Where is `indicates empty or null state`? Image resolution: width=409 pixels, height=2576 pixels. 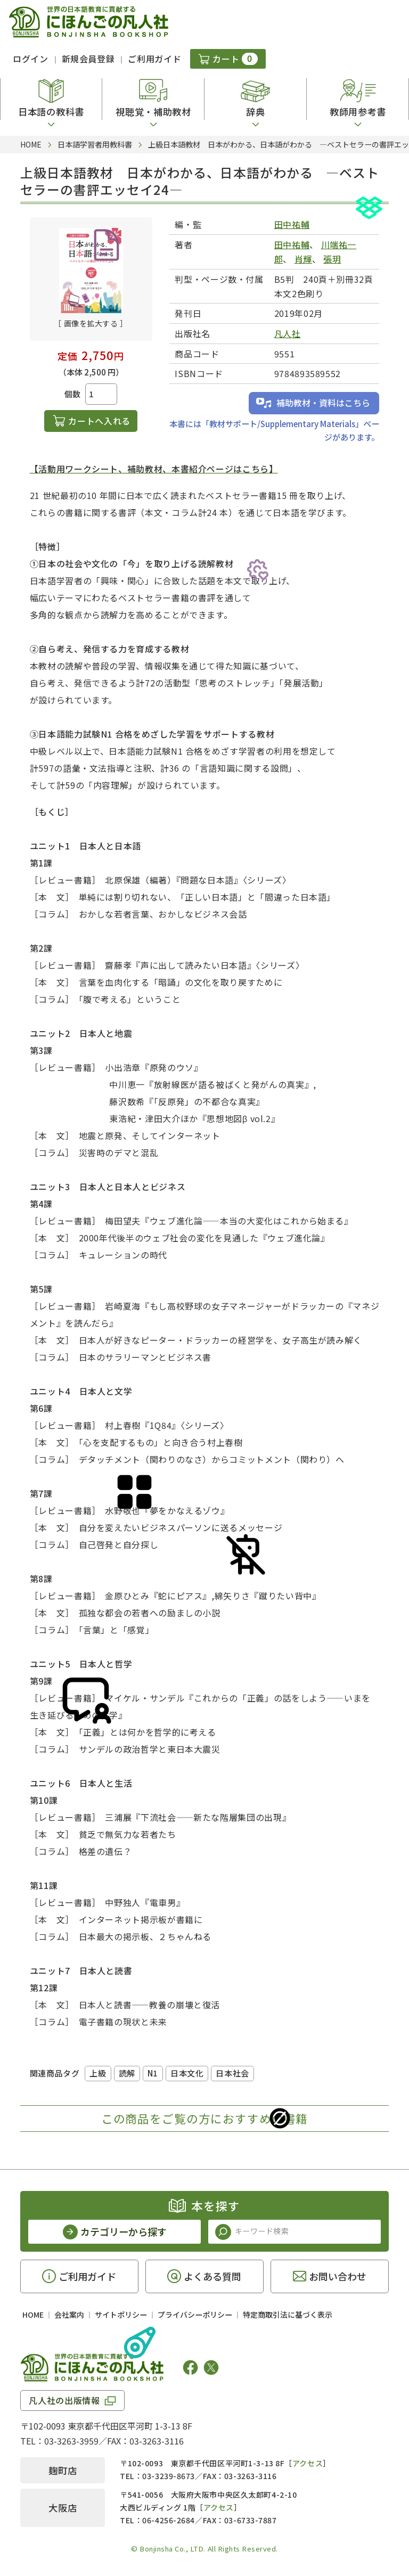
indicates empty or null state is located at coordinates (280, 2118).